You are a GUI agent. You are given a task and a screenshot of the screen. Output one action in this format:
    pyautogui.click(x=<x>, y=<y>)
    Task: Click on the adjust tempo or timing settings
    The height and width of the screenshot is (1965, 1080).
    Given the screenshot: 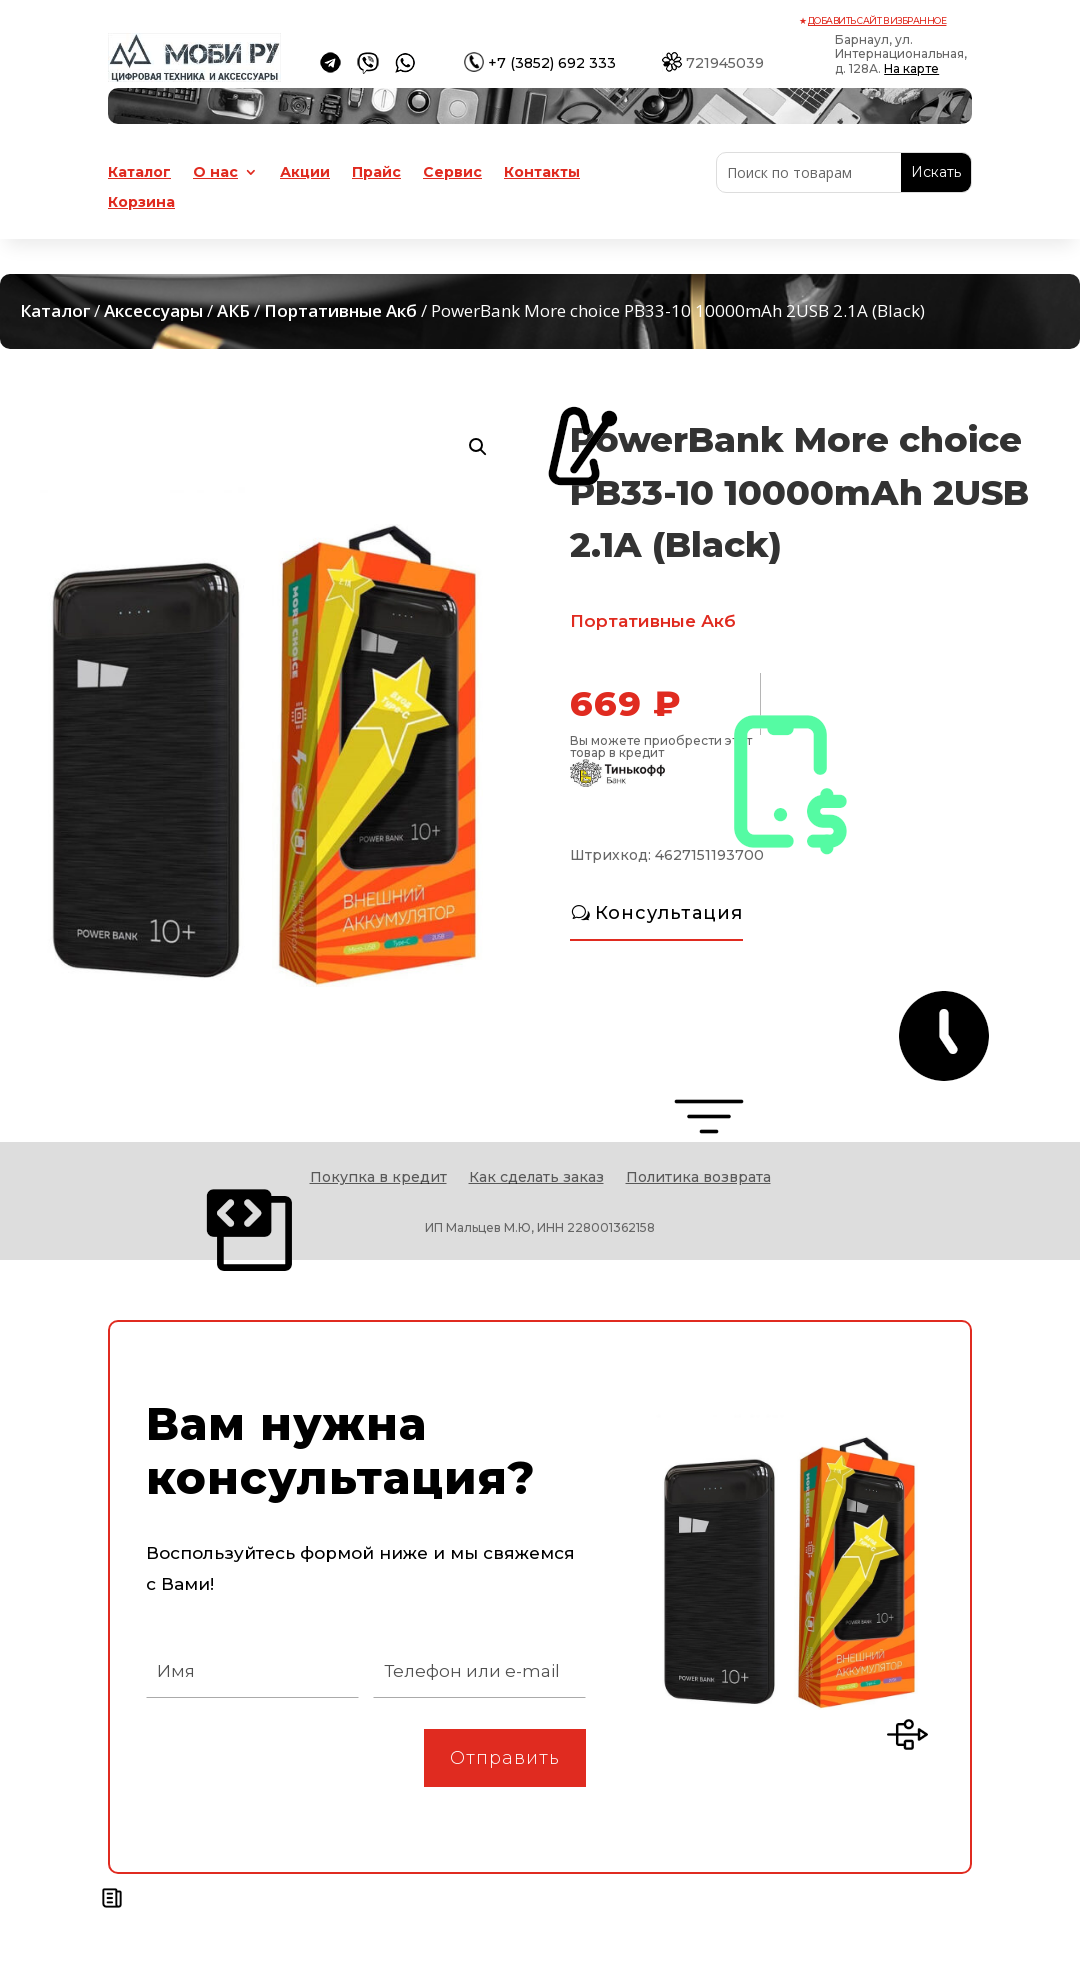 What is the action you would take?
    pyautogui.click(x=578, y=446)
    